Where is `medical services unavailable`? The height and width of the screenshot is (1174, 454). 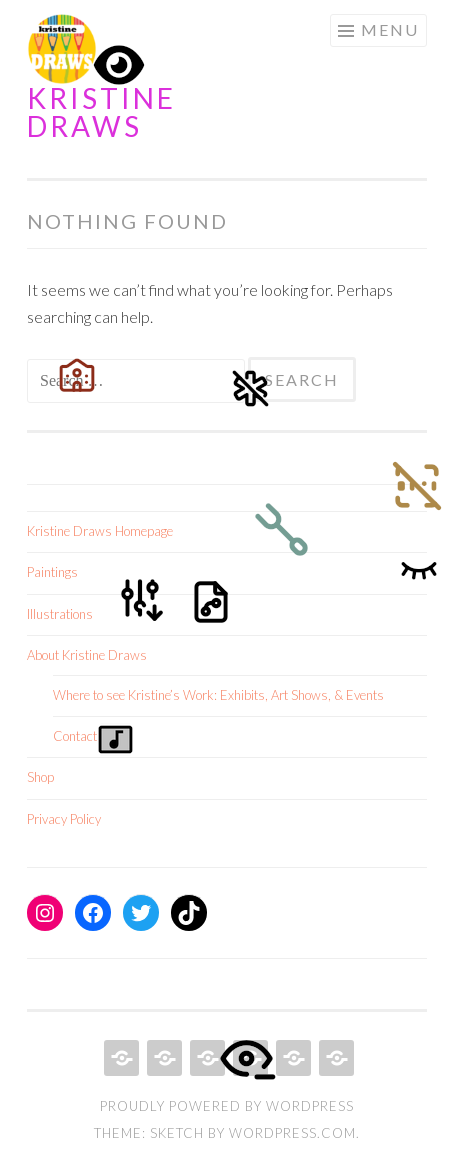 medical services unavailable is located at coordinates (250, 388).